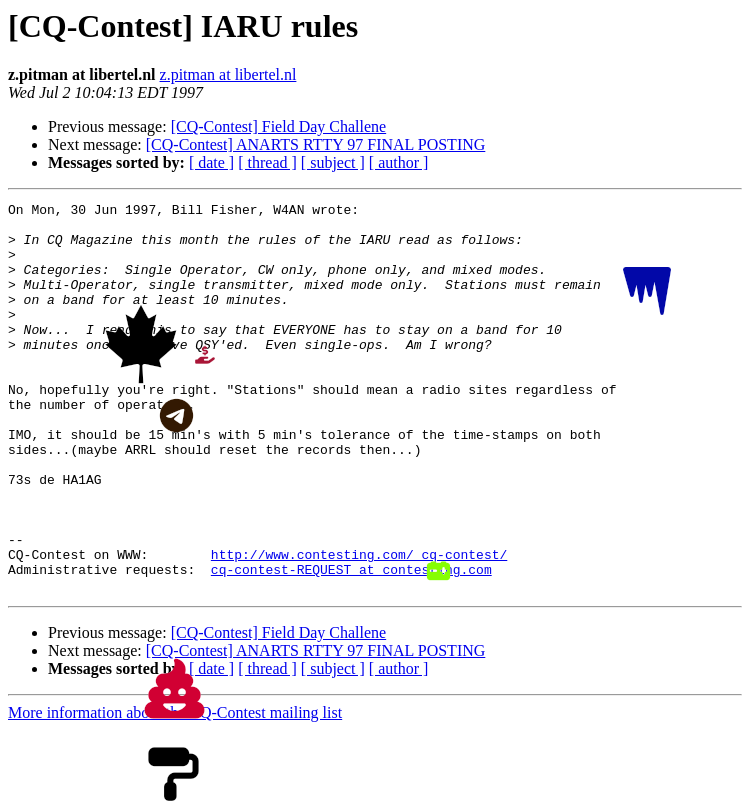 This screenshot has width=750, height=808. What do you see at coordinates (141, 344) in the screenshot?
I see `represents Canada or Canadian content` at bounding box center [141, 344].